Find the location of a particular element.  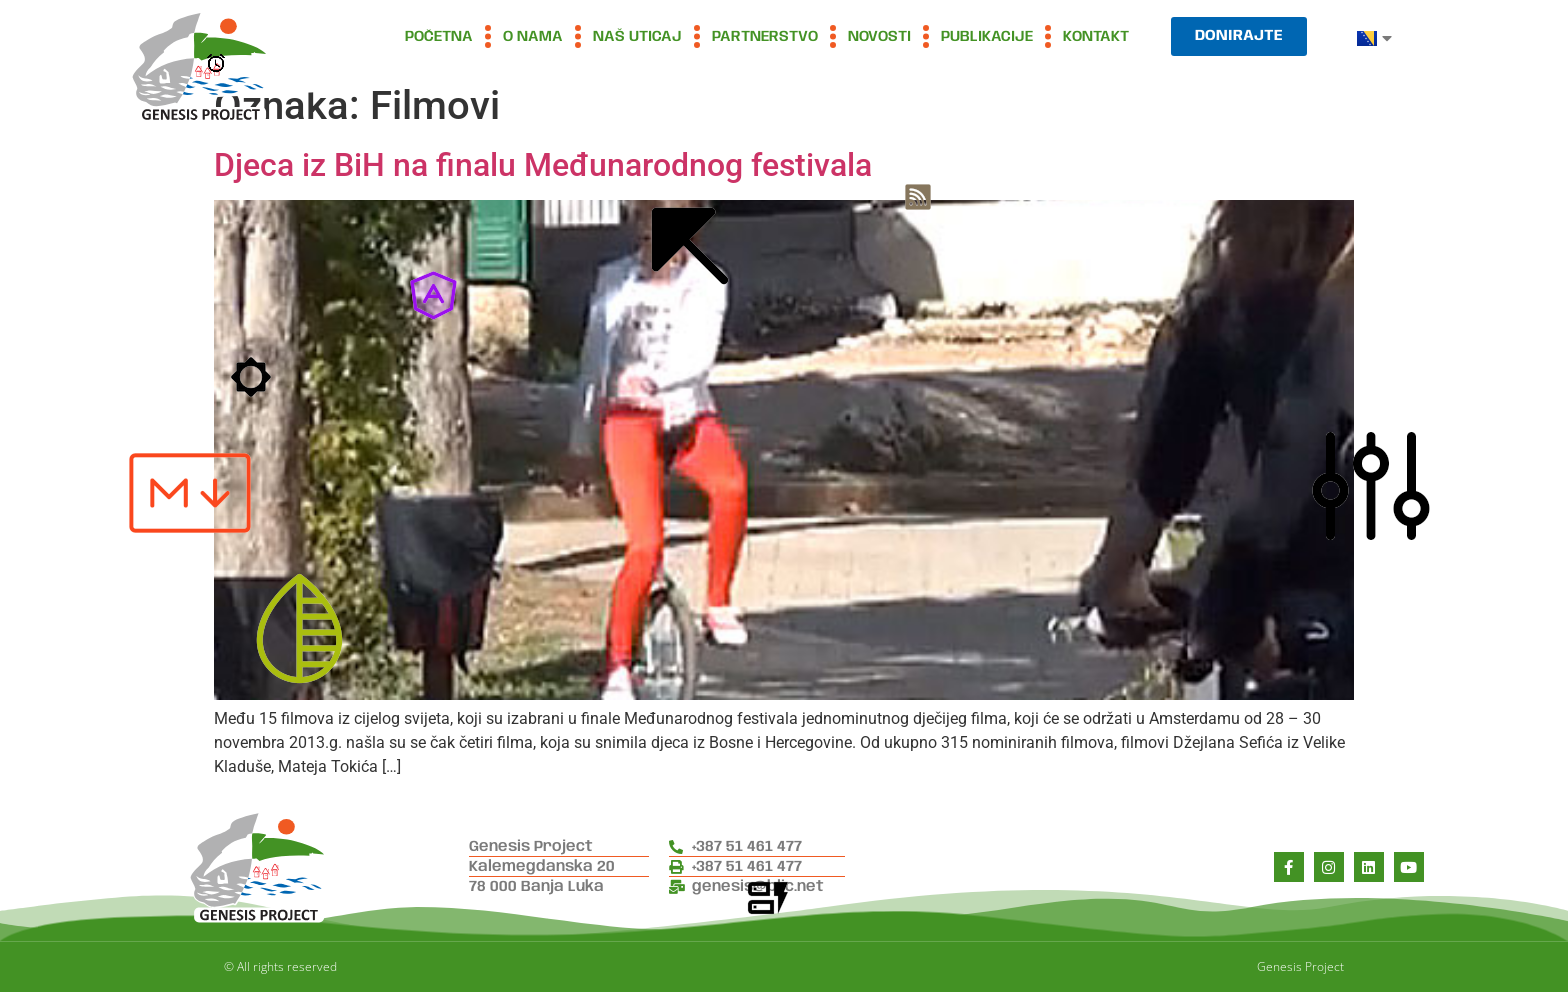

adjust settings or preferences is located at coordinates (1371, 486).